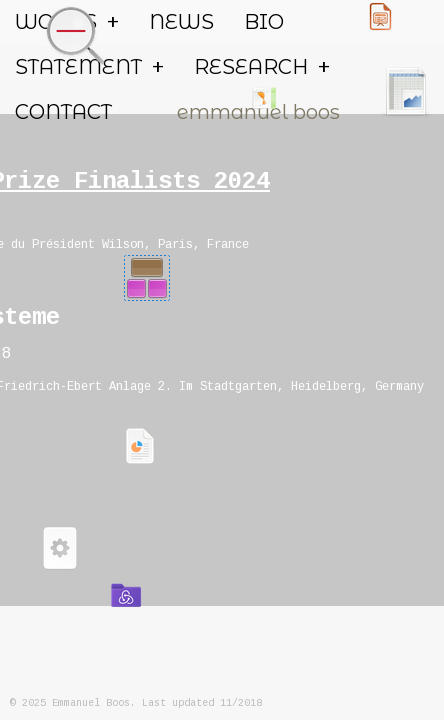 This screenshot has height=720, width=444. What do you see at coordinates (407, 91) in the screenshot?
I see `open a spreadsheet file` at bounding box center [407, 91].